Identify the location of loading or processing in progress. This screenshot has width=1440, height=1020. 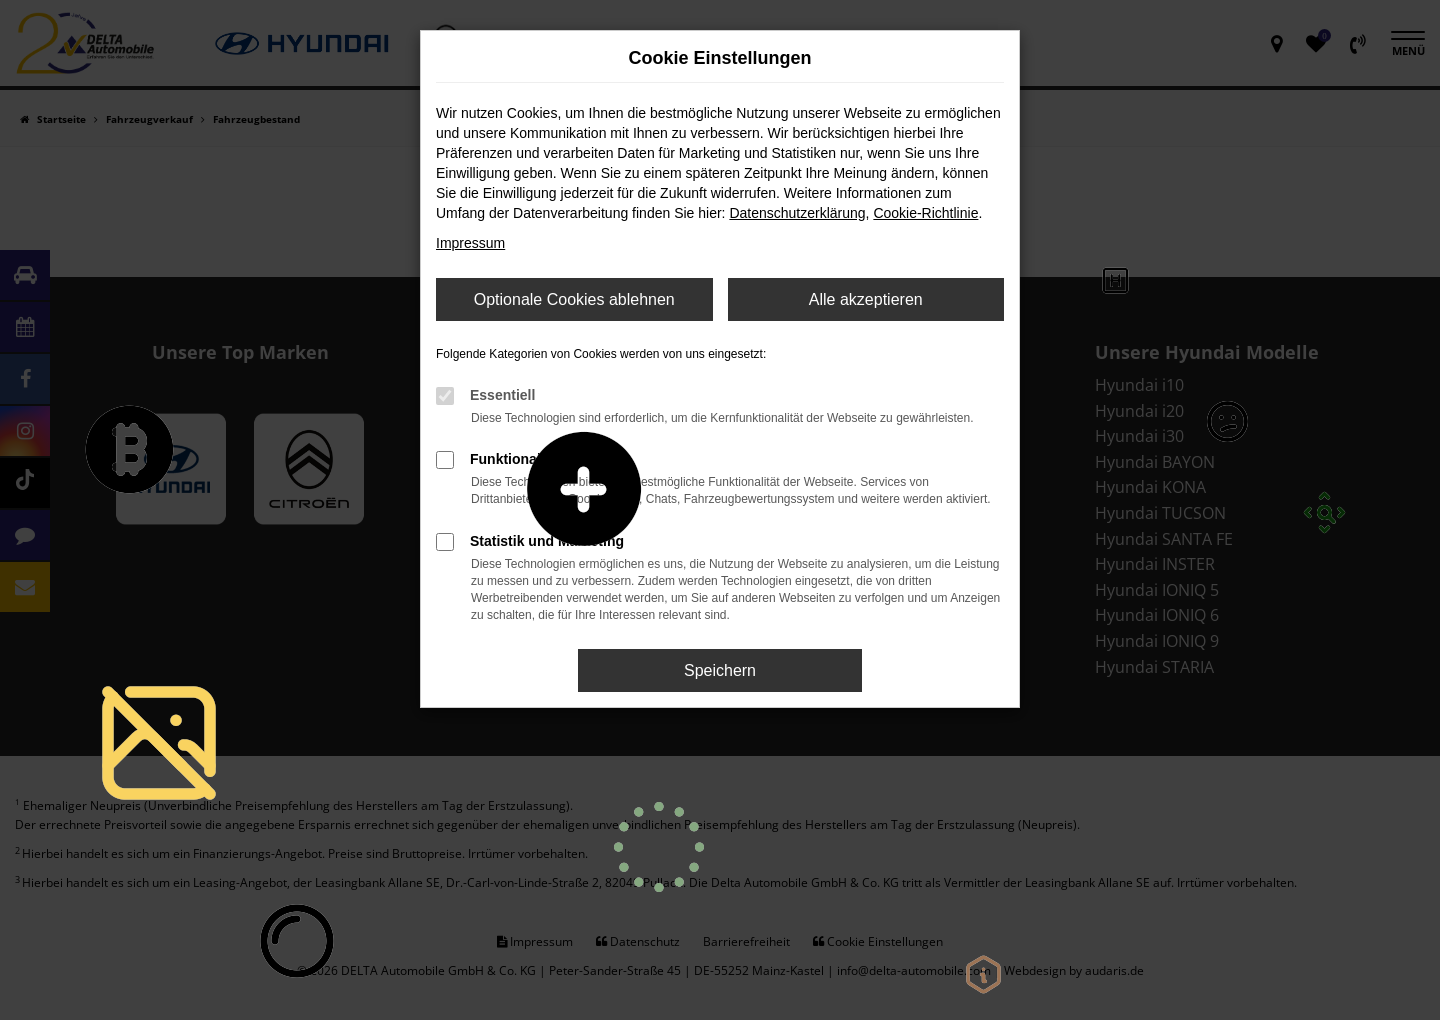
(659, 847).